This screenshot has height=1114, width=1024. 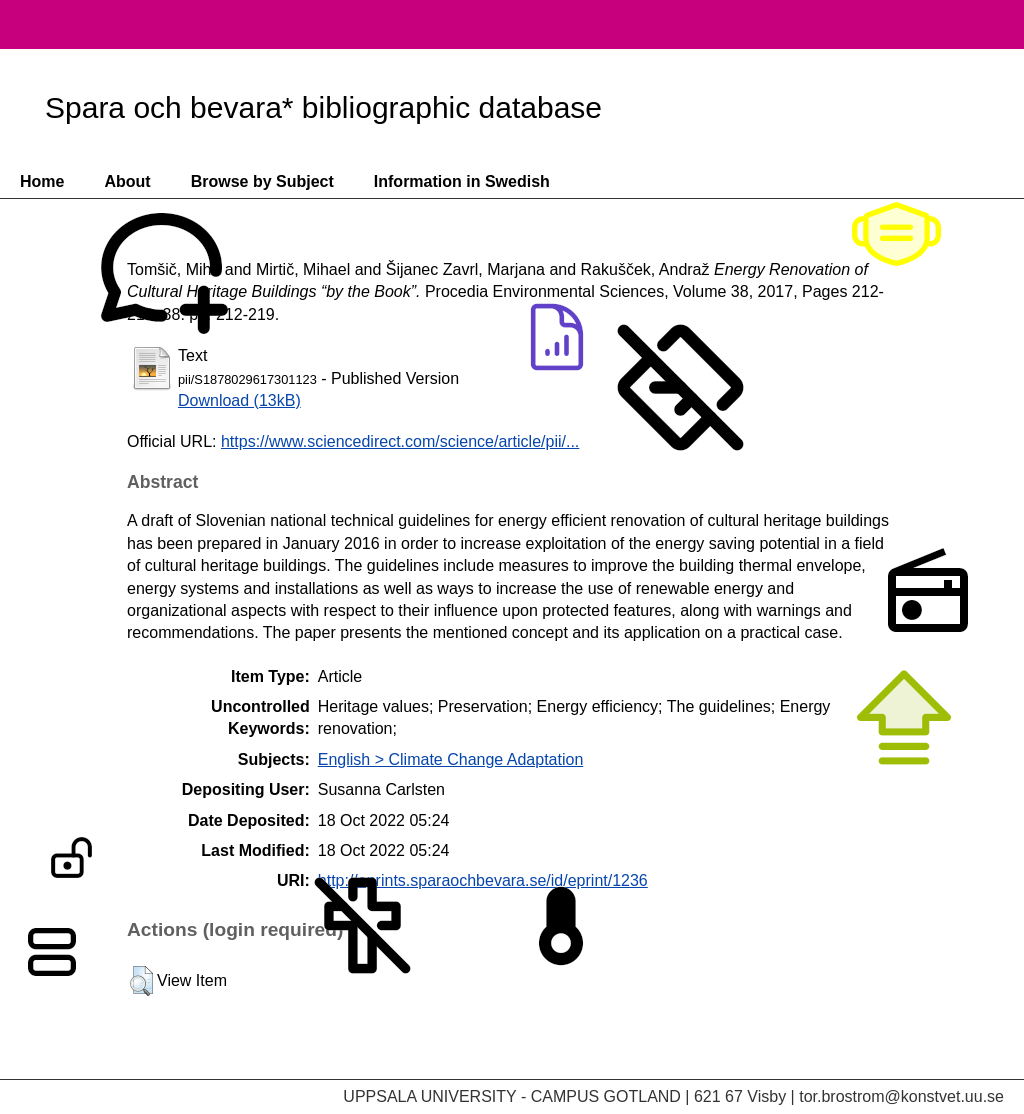 I want to click on start a new conversation, so click(x=161, y=267).